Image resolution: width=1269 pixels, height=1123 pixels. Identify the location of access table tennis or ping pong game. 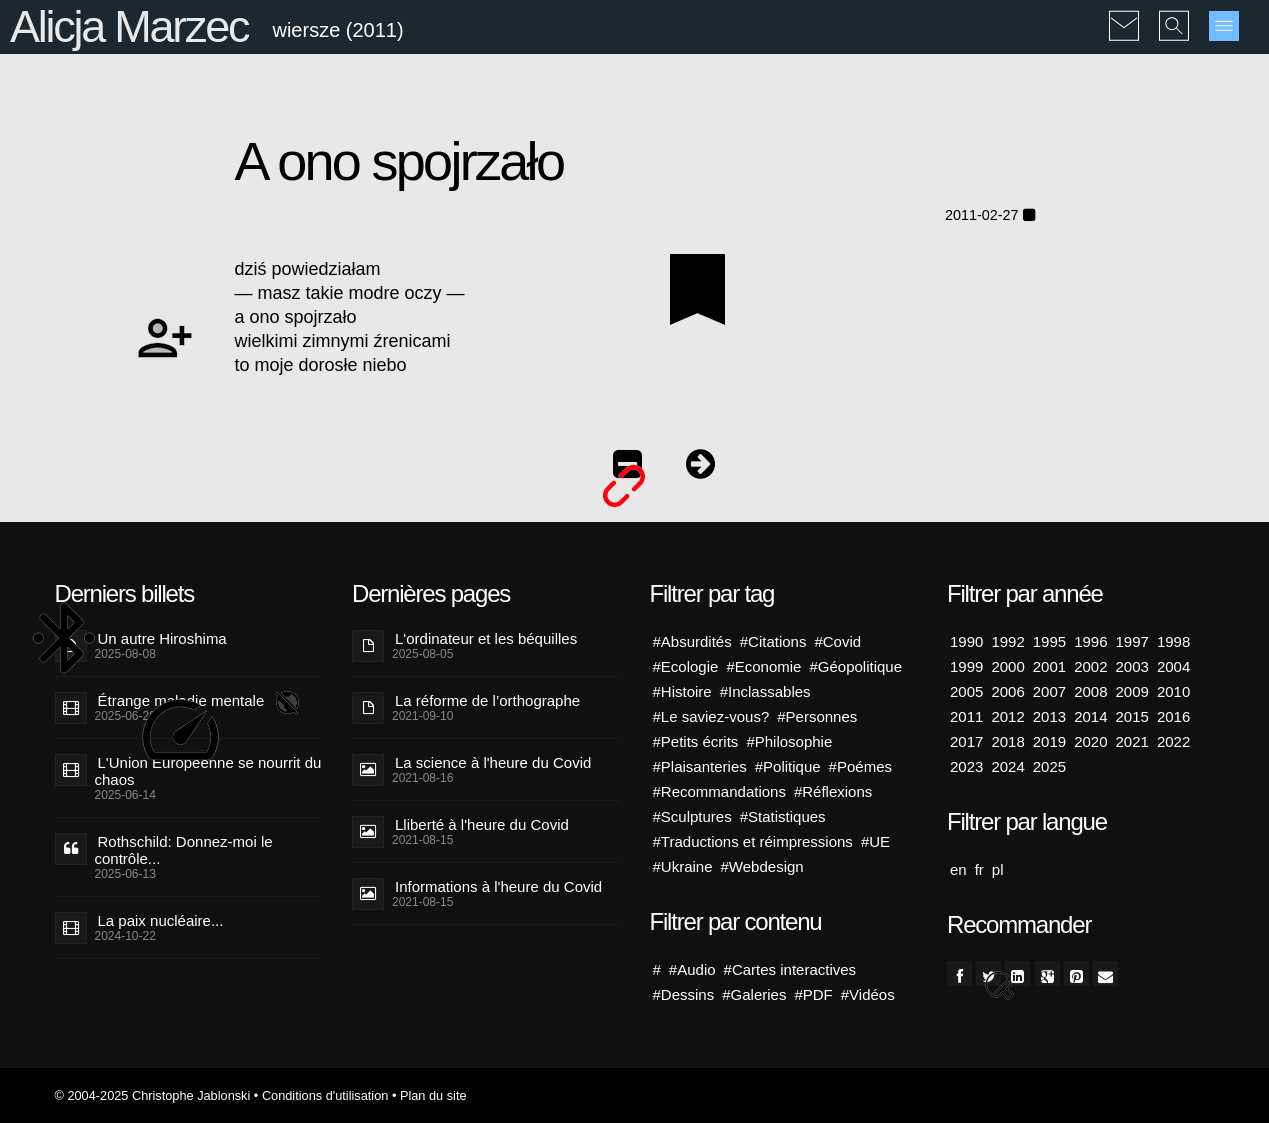
(999, 985).